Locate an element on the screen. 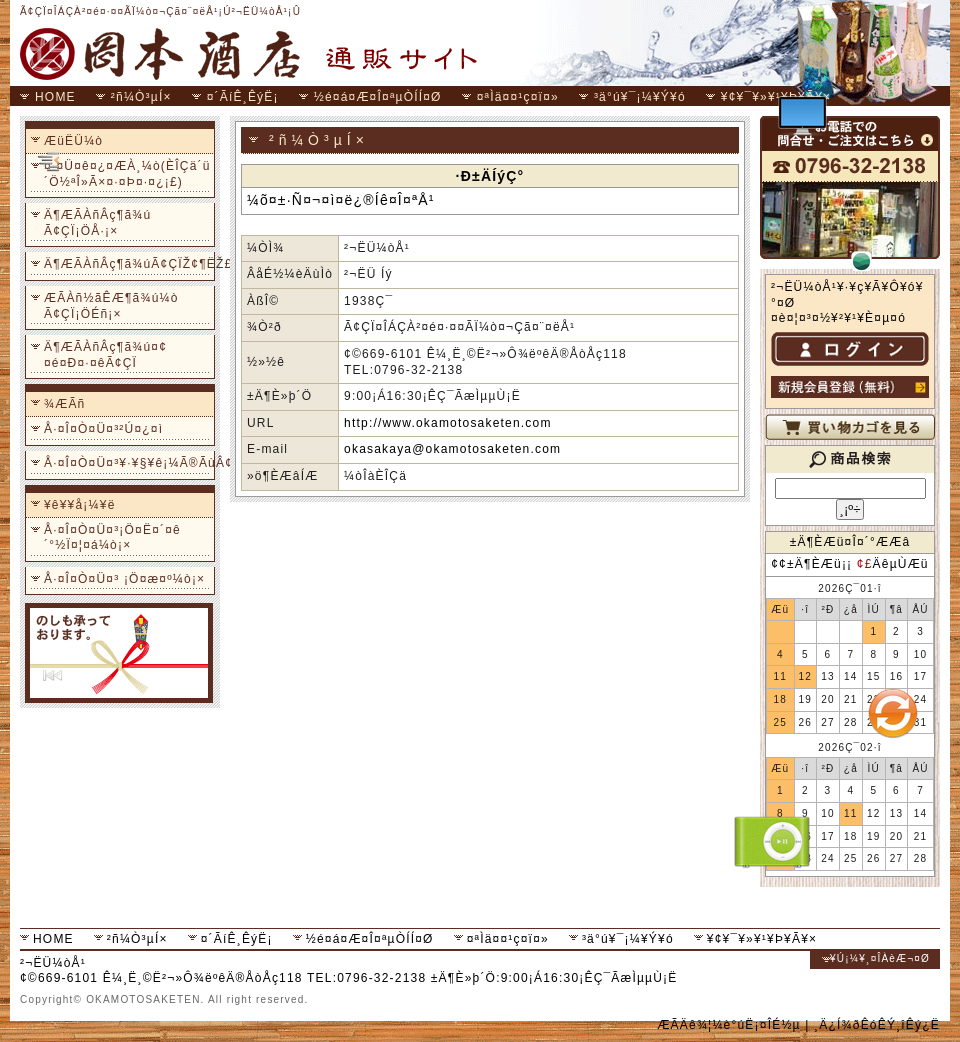 This screenshot has height=1042, width=960. iPod shuffle device connected is located at coordinates (772, 828).